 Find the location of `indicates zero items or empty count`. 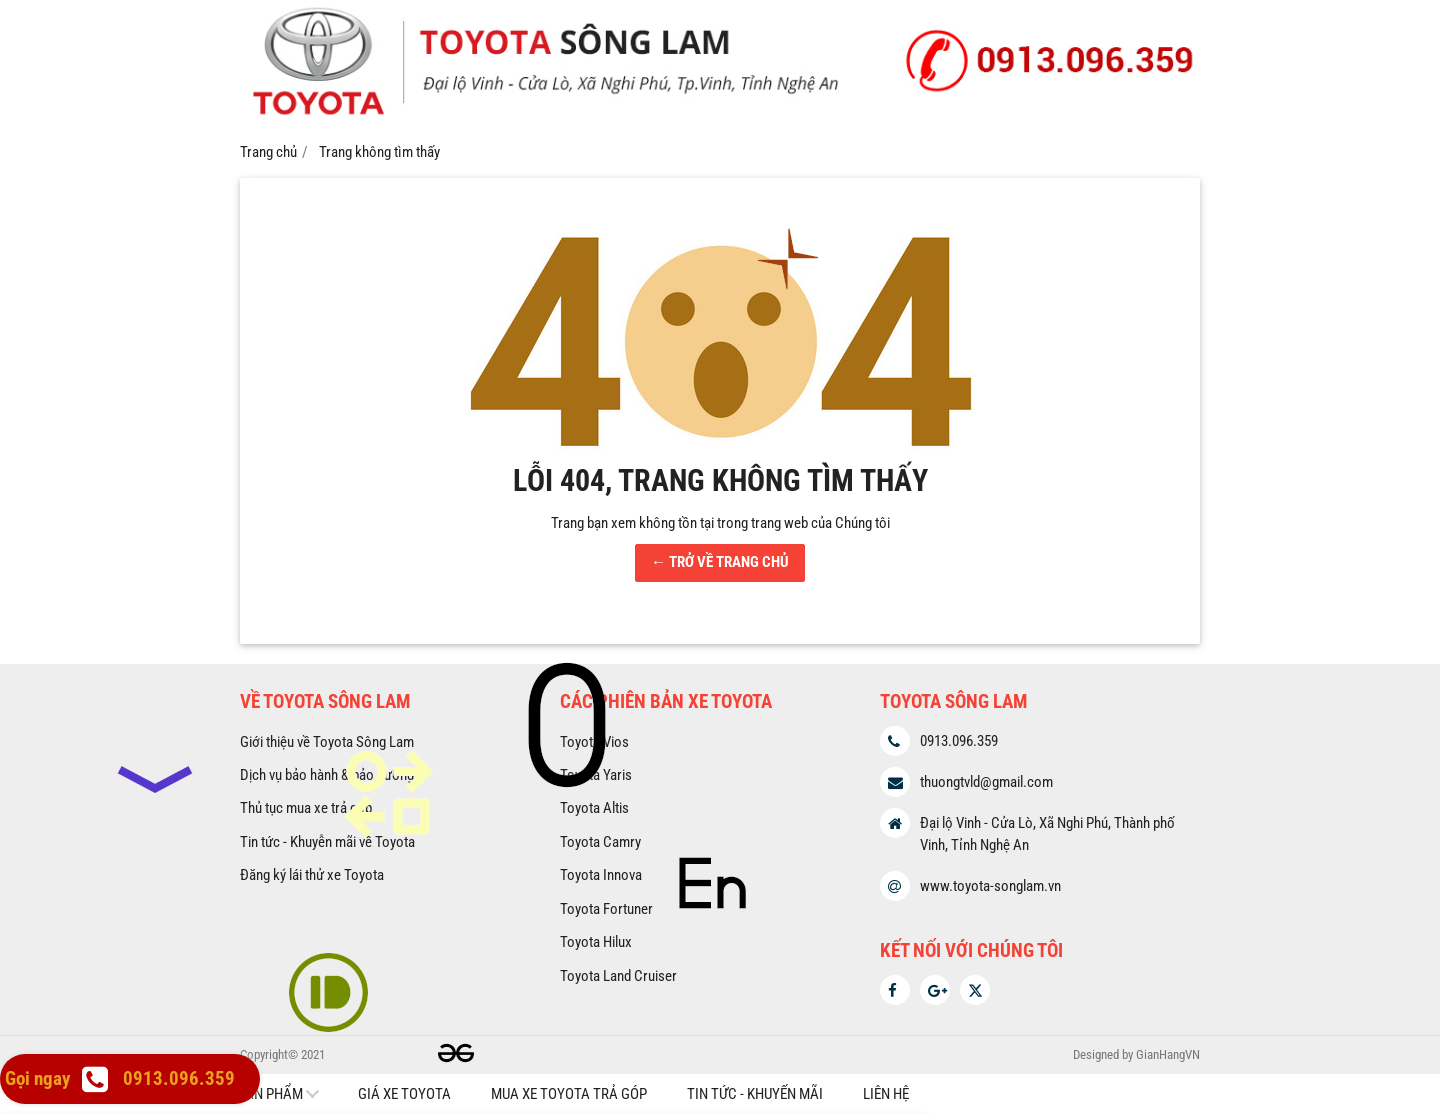

indicates zero items or empty count is located at coordinates (567, 725).